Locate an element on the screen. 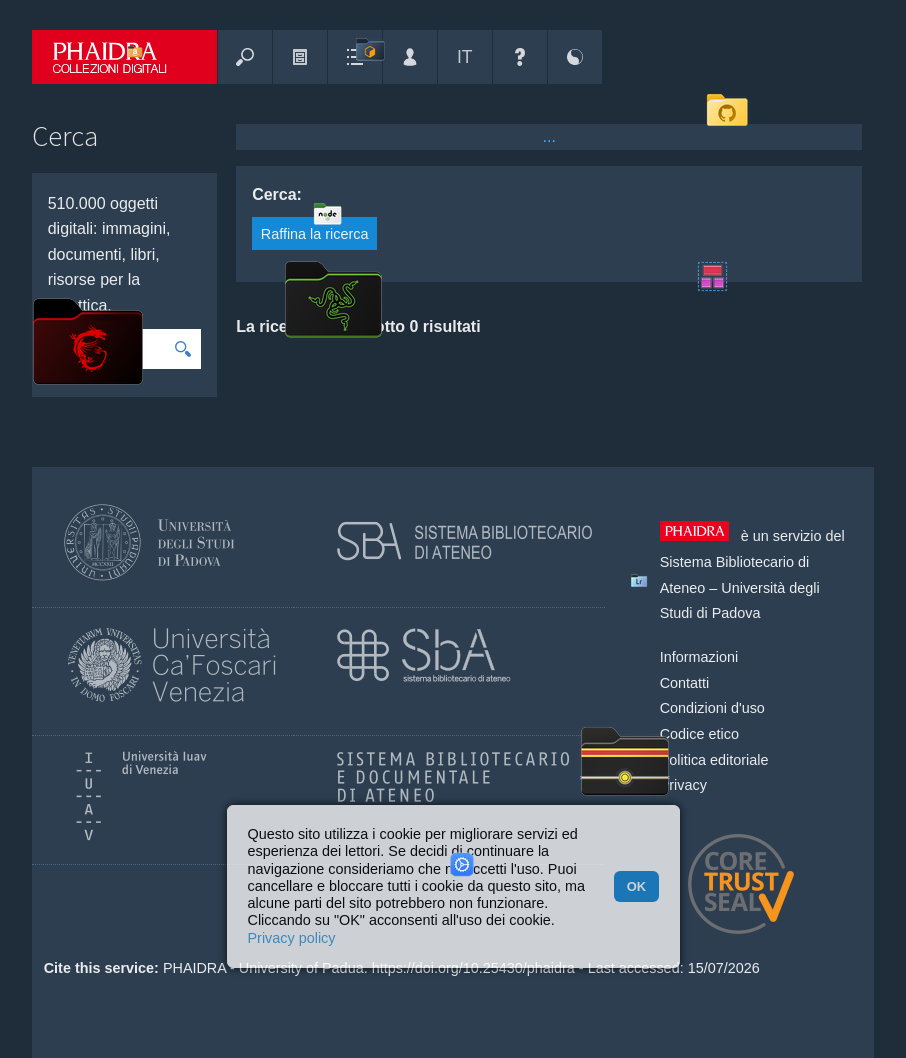  open folder containing Adobe Lightroom files is located at coordinates (639, 581).